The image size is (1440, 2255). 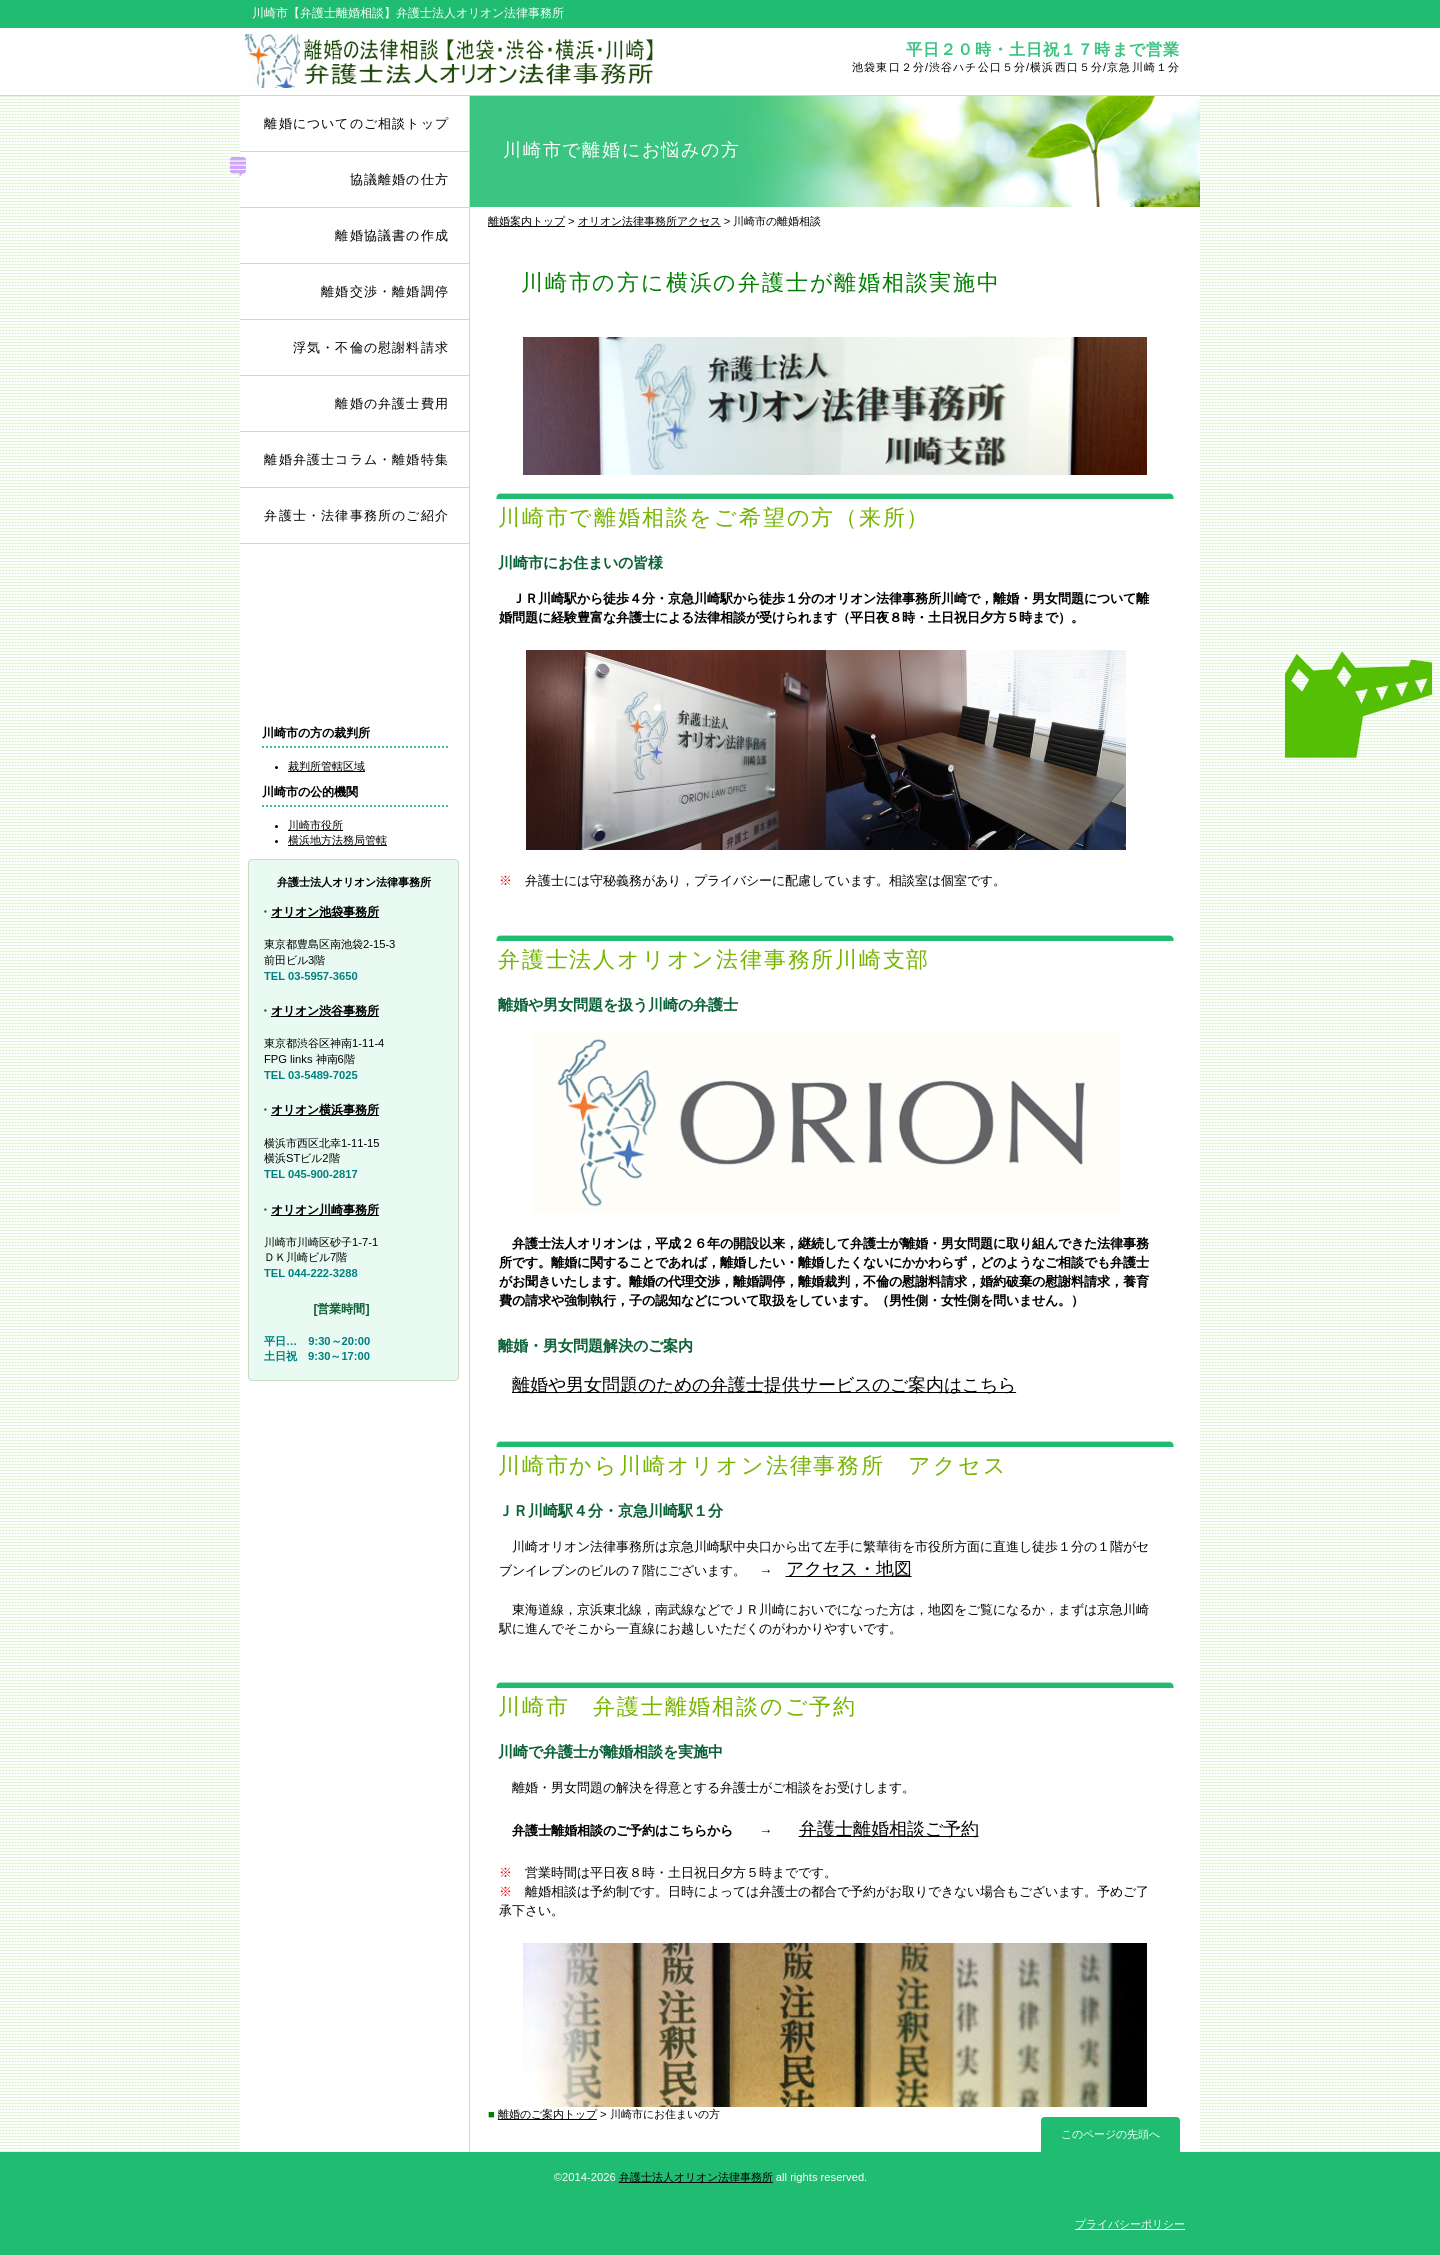 I want to click on visit stack exchange community, so click(x=238, y=167).